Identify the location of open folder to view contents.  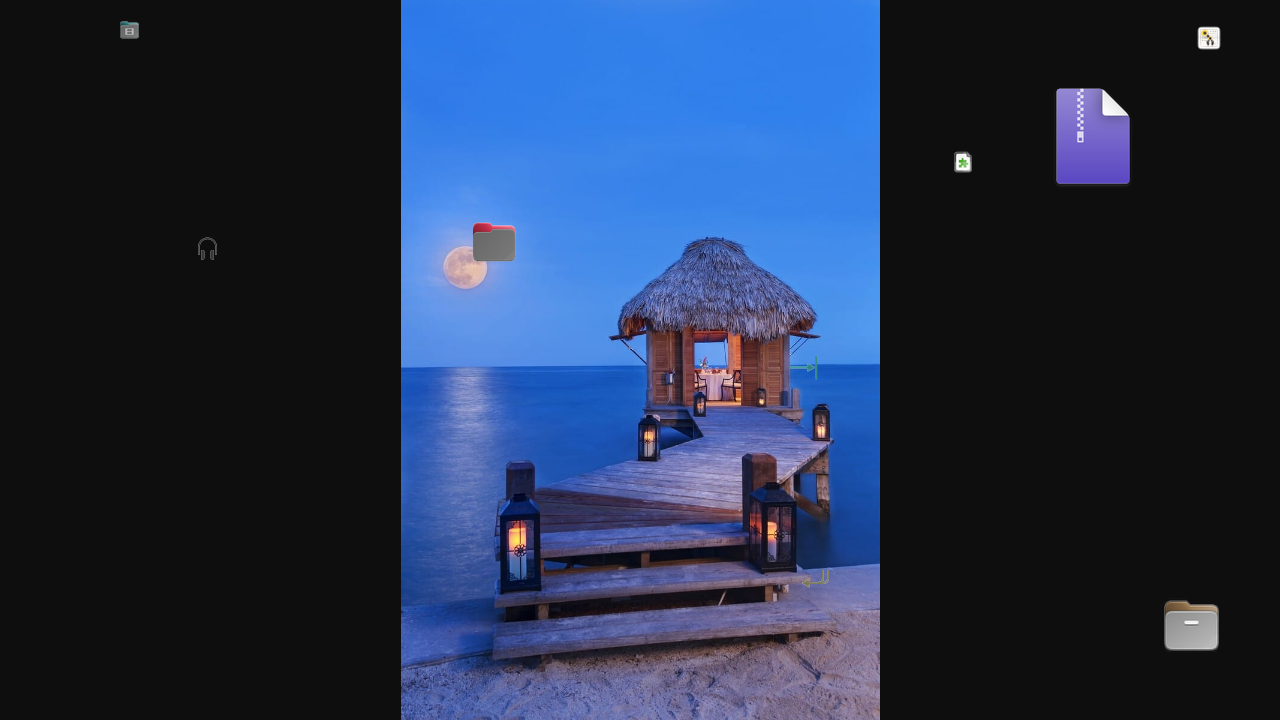
(494, 242).